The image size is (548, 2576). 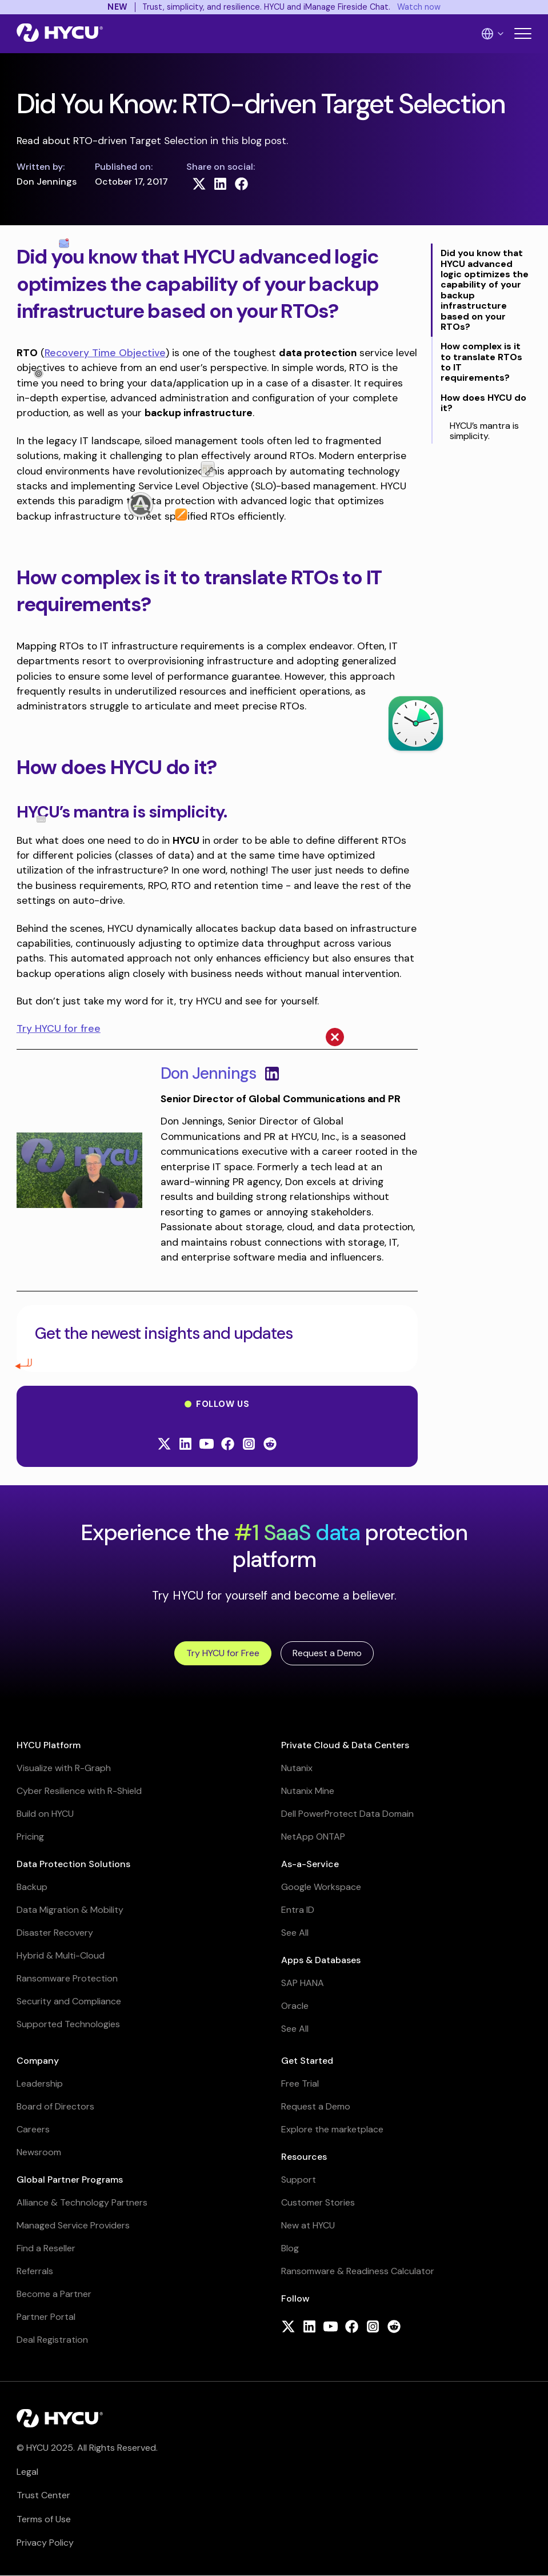 I want to click on open Pages document editor, so click(x=181, y=515).